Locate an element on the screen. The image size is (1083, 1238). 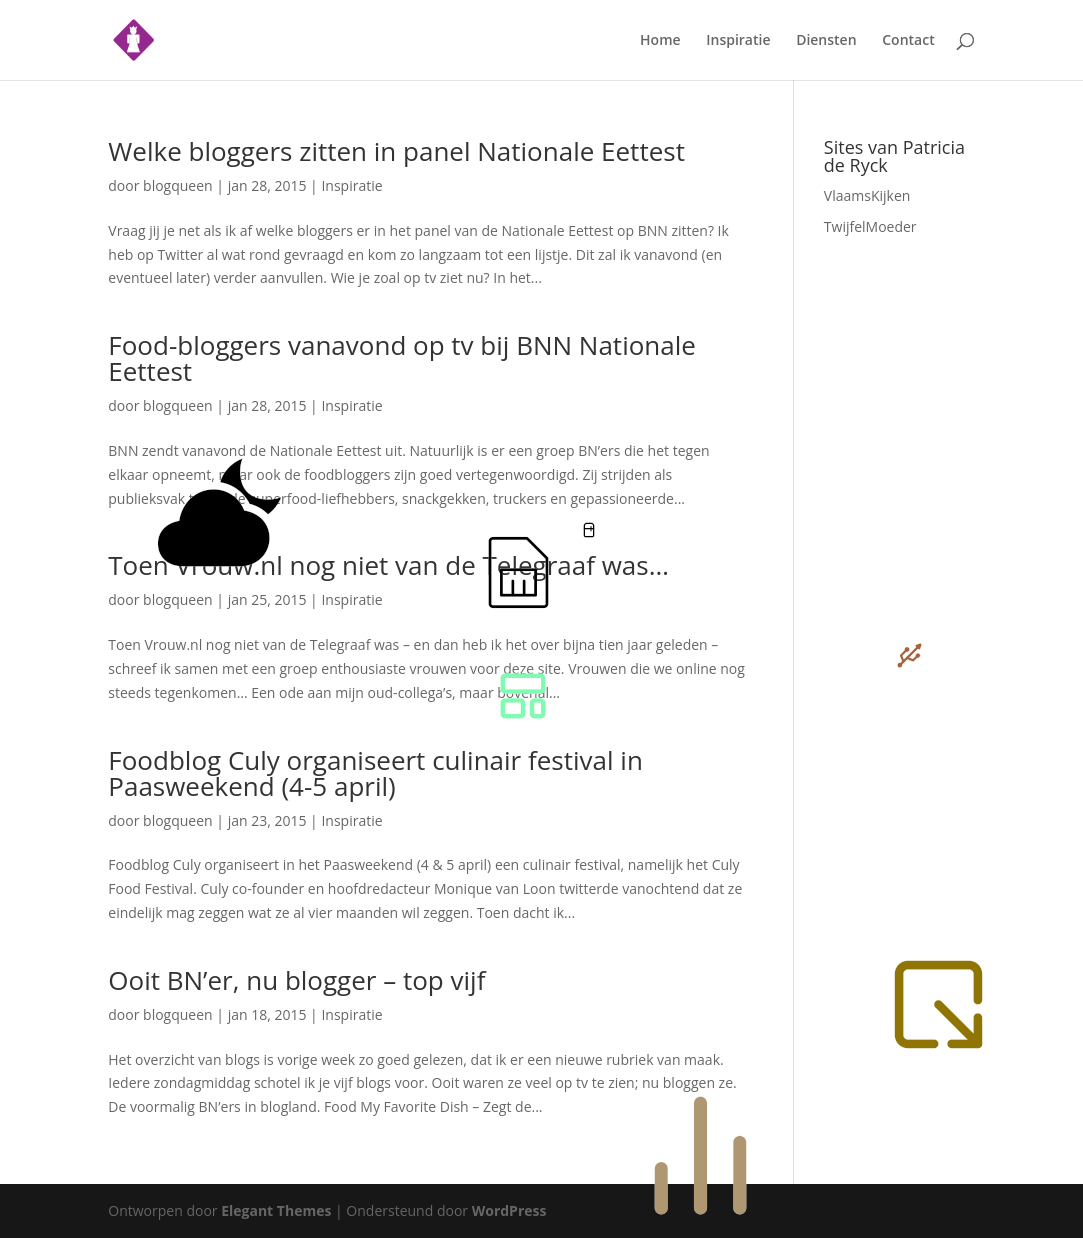
access kitchen appliance controls is located at coordinates (589, 530).